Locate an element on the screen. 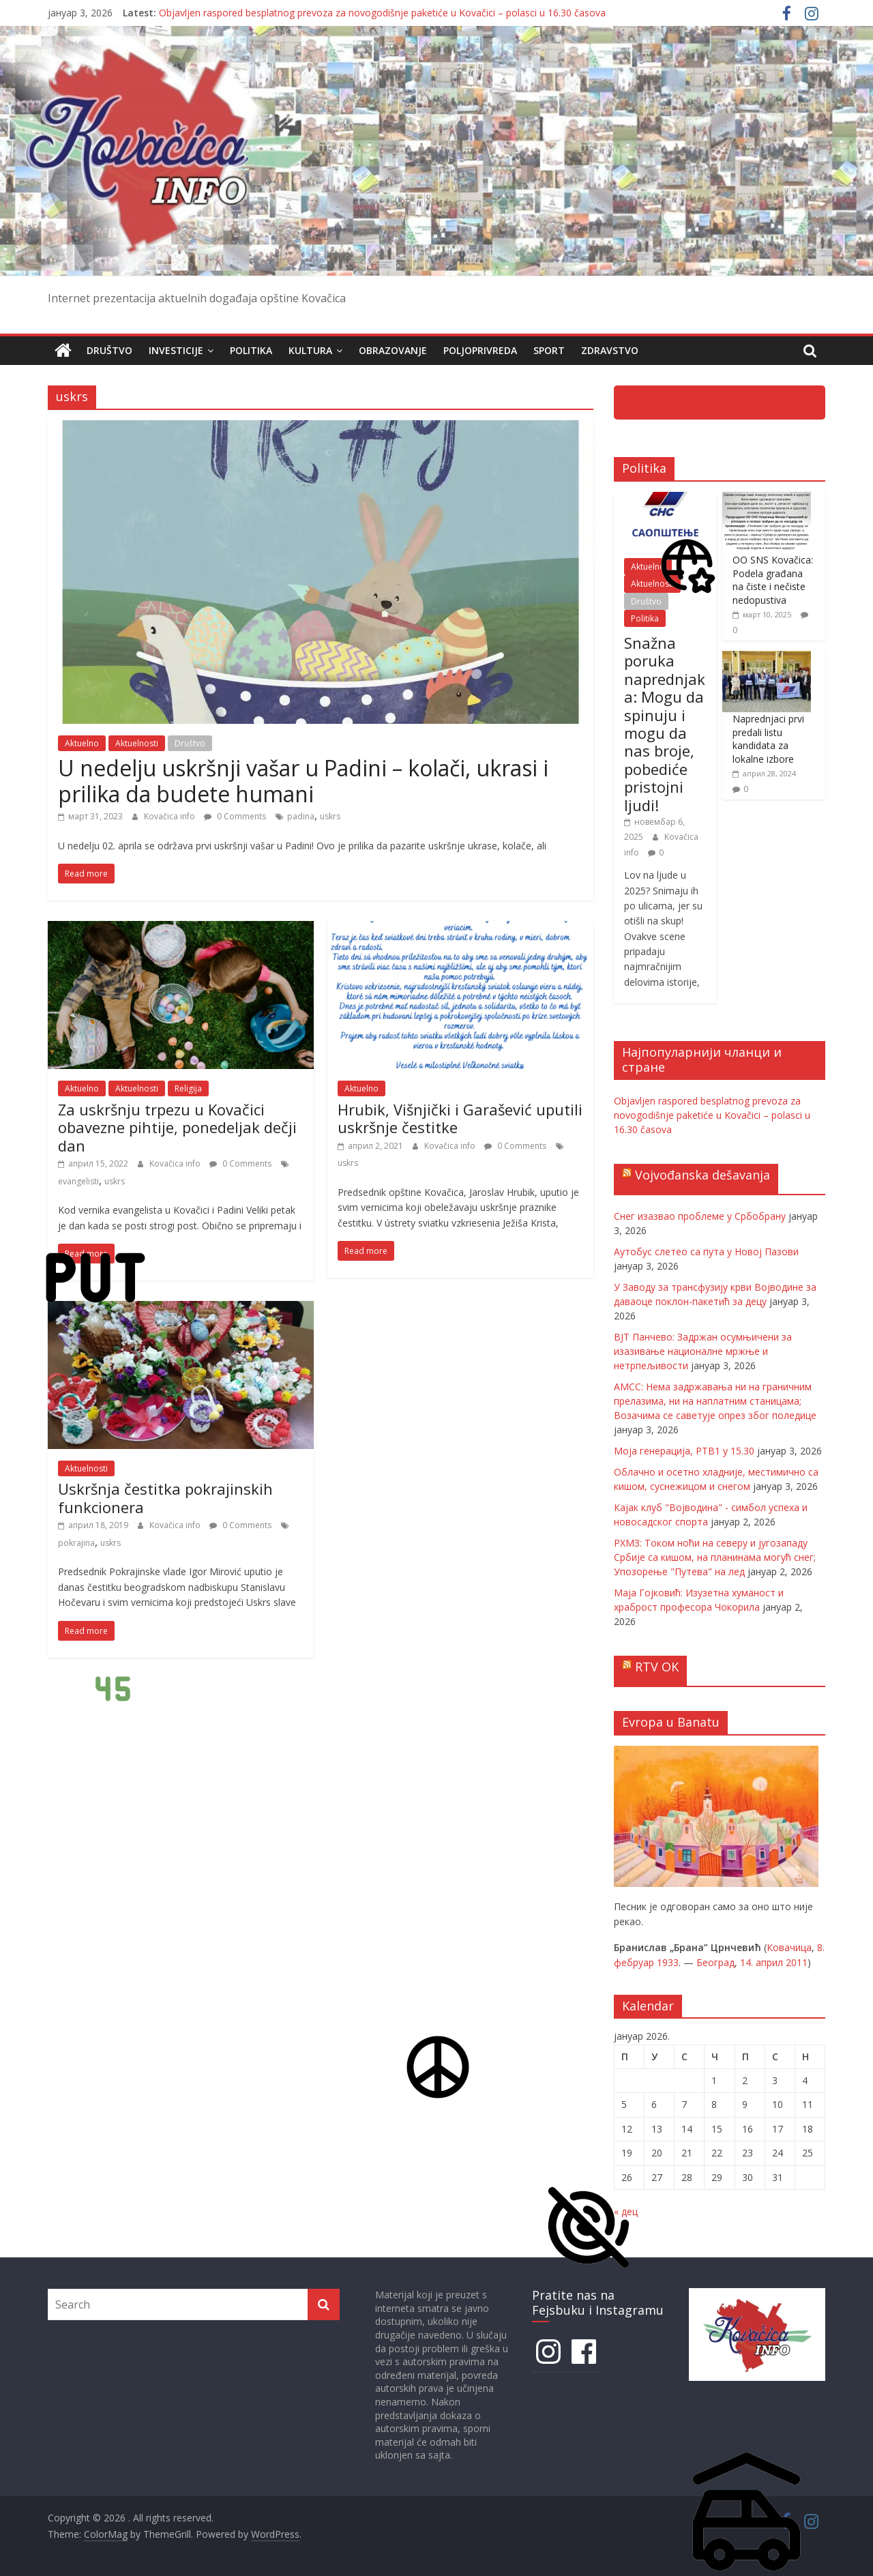  indicates an HTTP PUT request method is located at coordinates (95, 1278).